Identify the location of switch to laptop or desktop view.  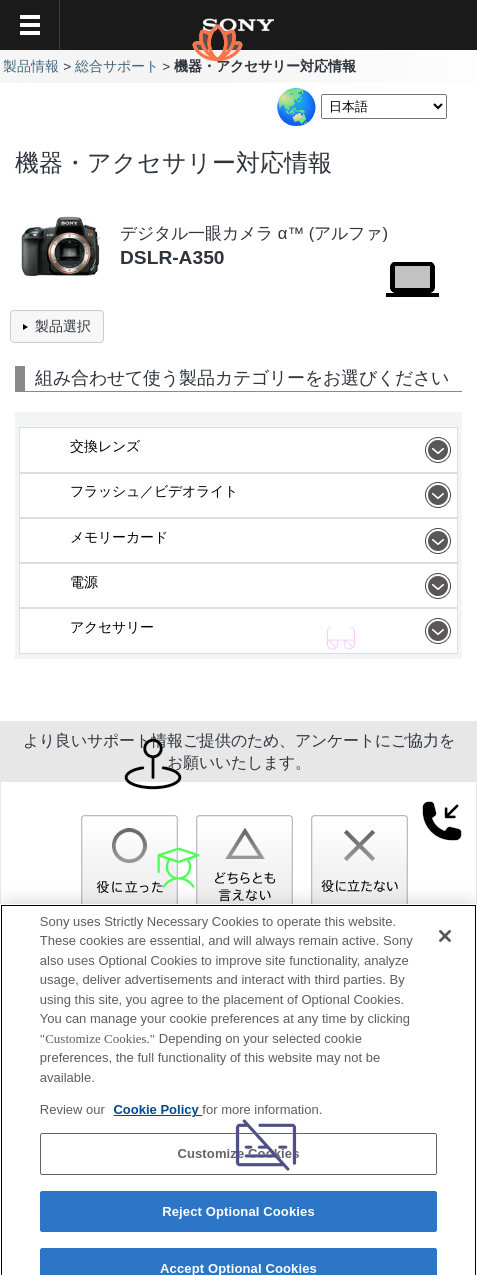
(412, 279).